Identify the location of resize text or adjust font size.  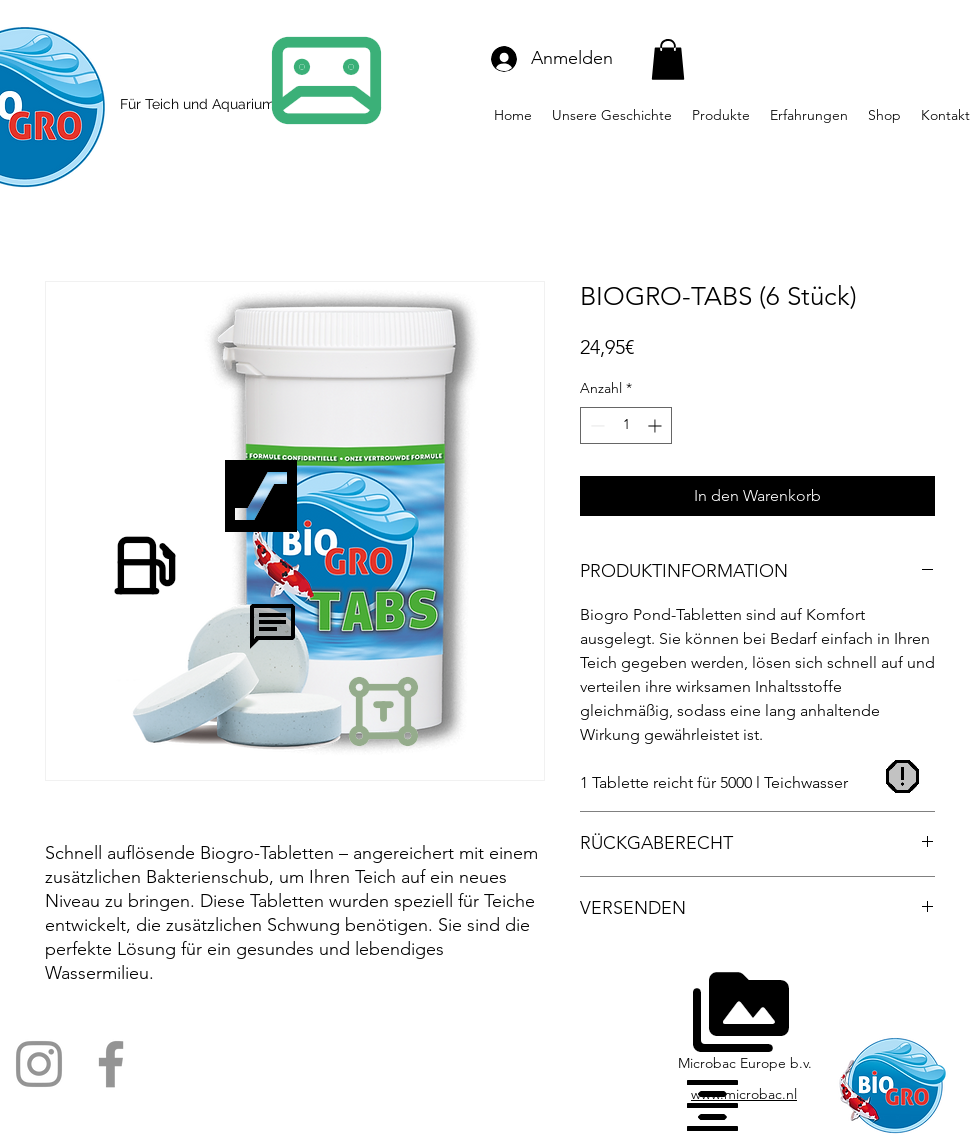
(383, 711).